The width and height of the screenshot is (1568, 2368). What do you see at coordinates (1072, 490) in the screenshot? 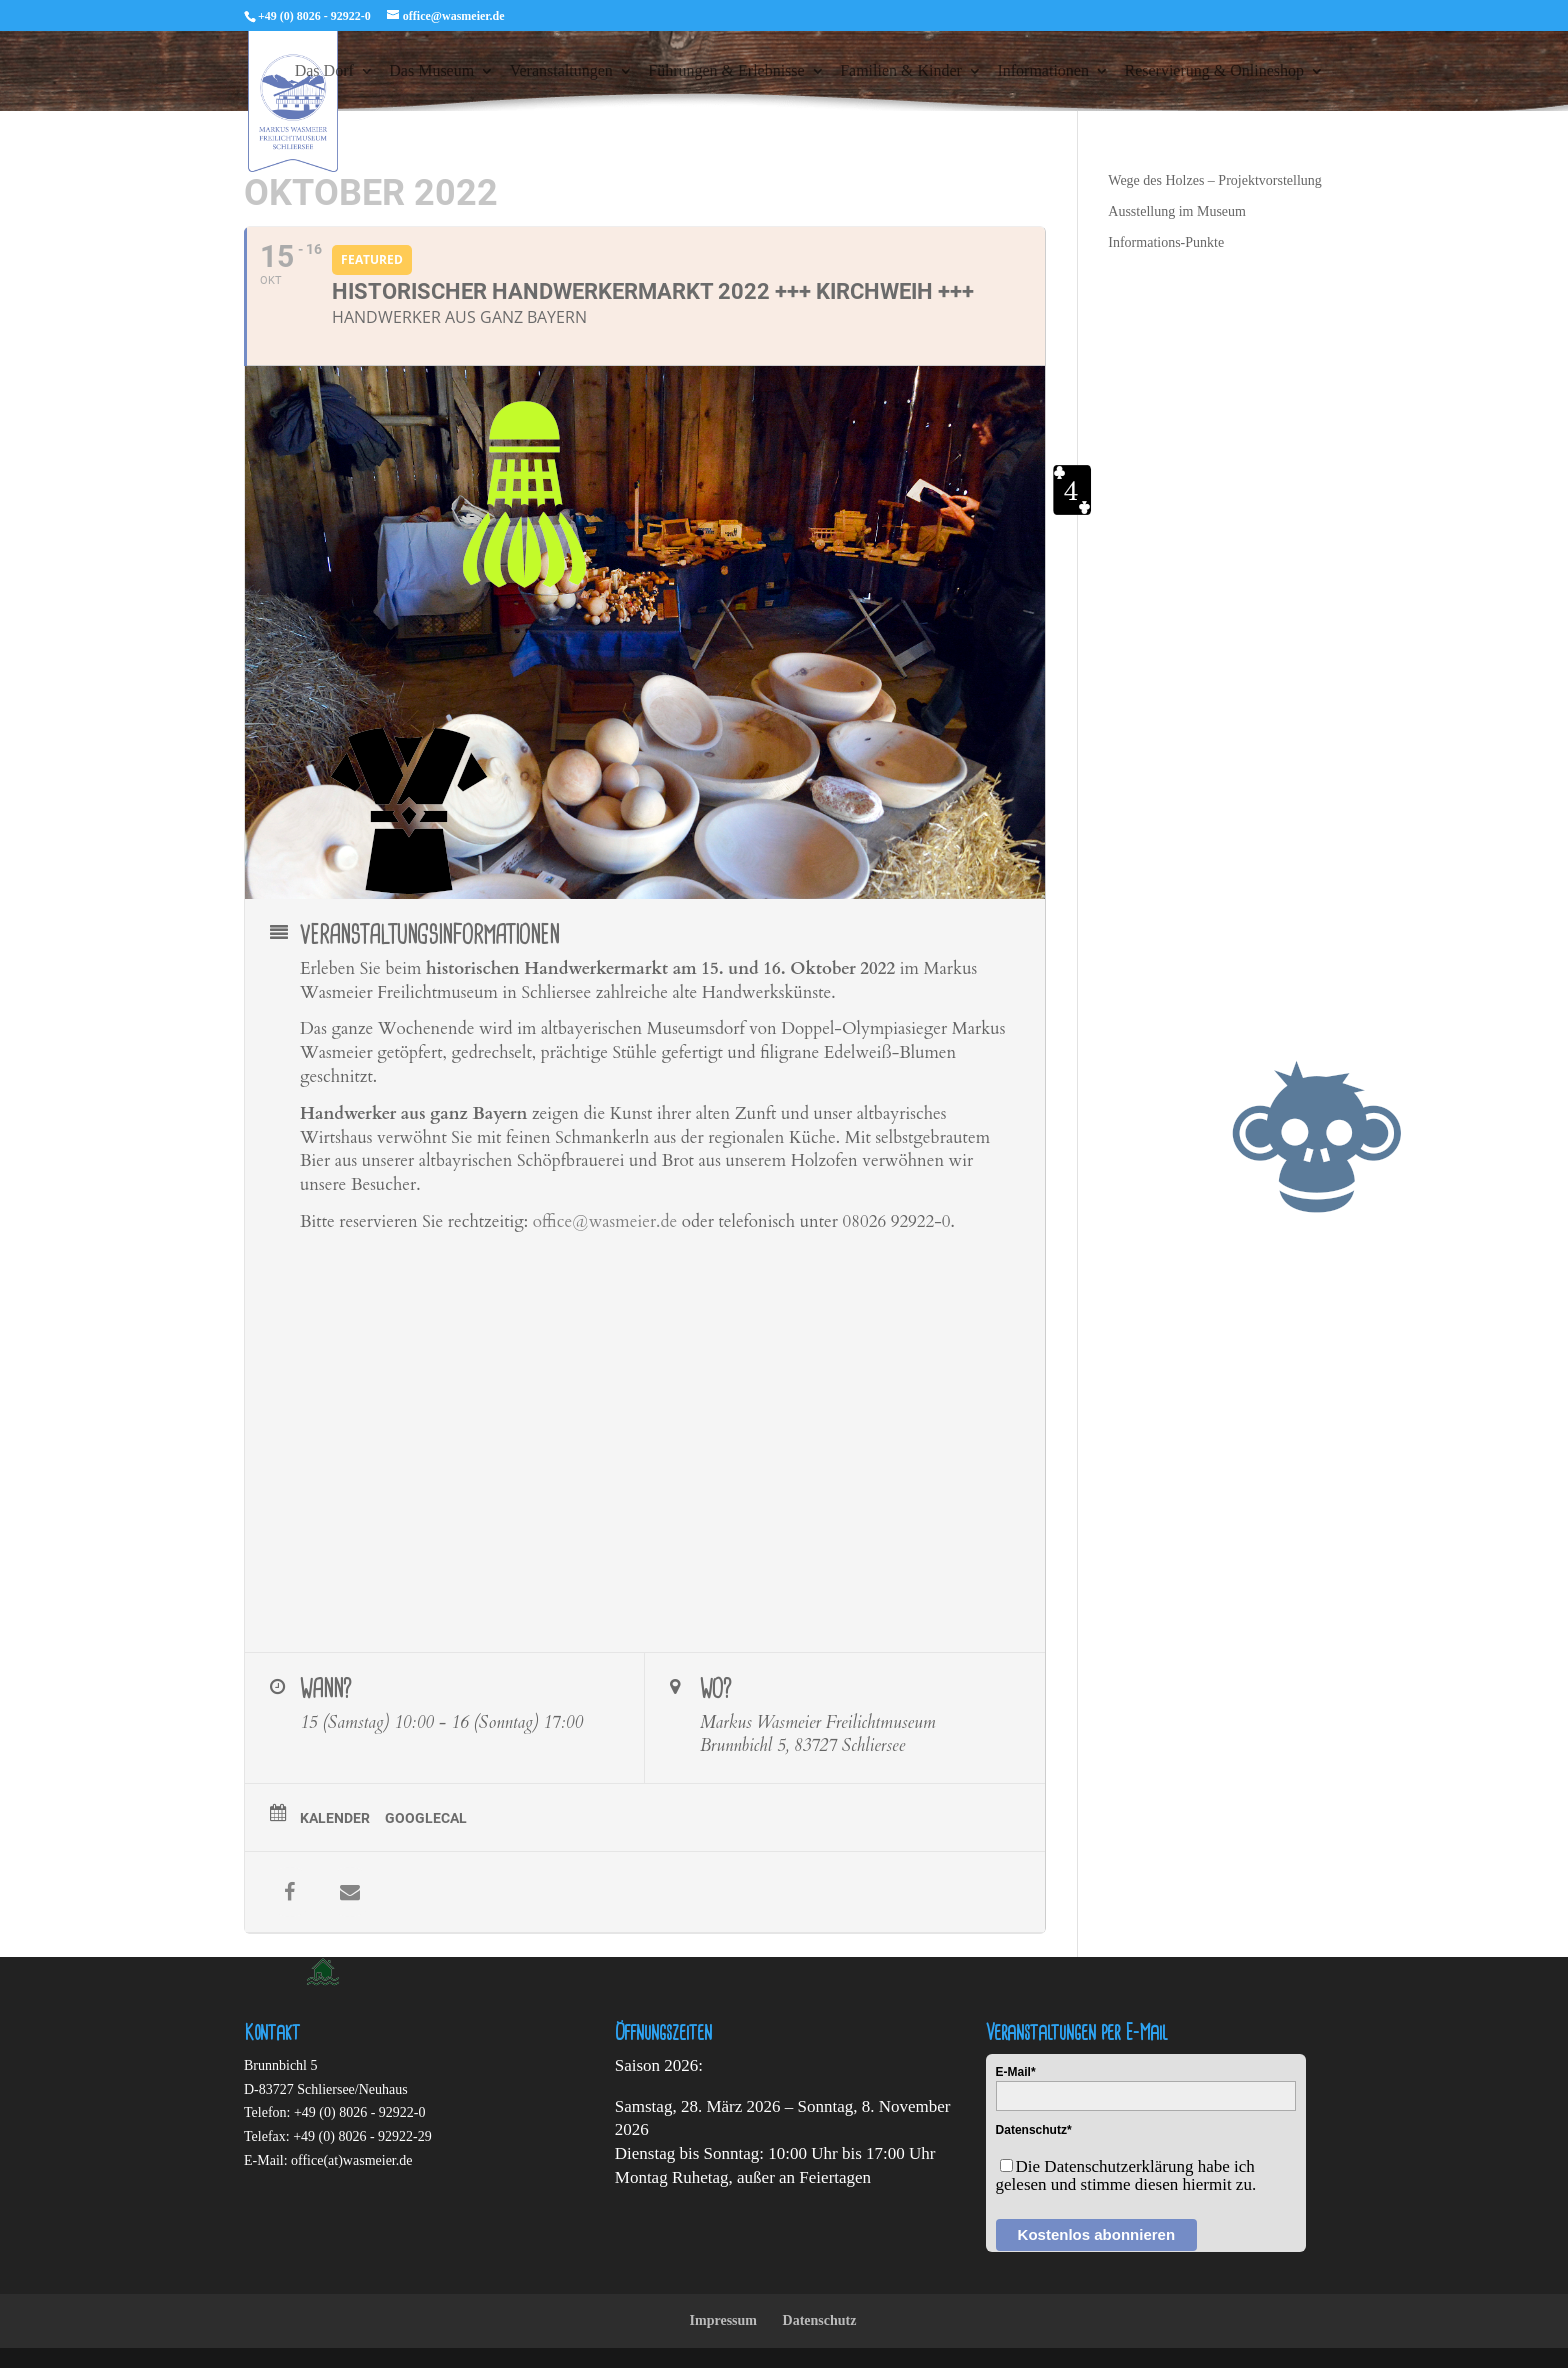
I see `play the four of clubs card` at bounding box center [1072, 490].